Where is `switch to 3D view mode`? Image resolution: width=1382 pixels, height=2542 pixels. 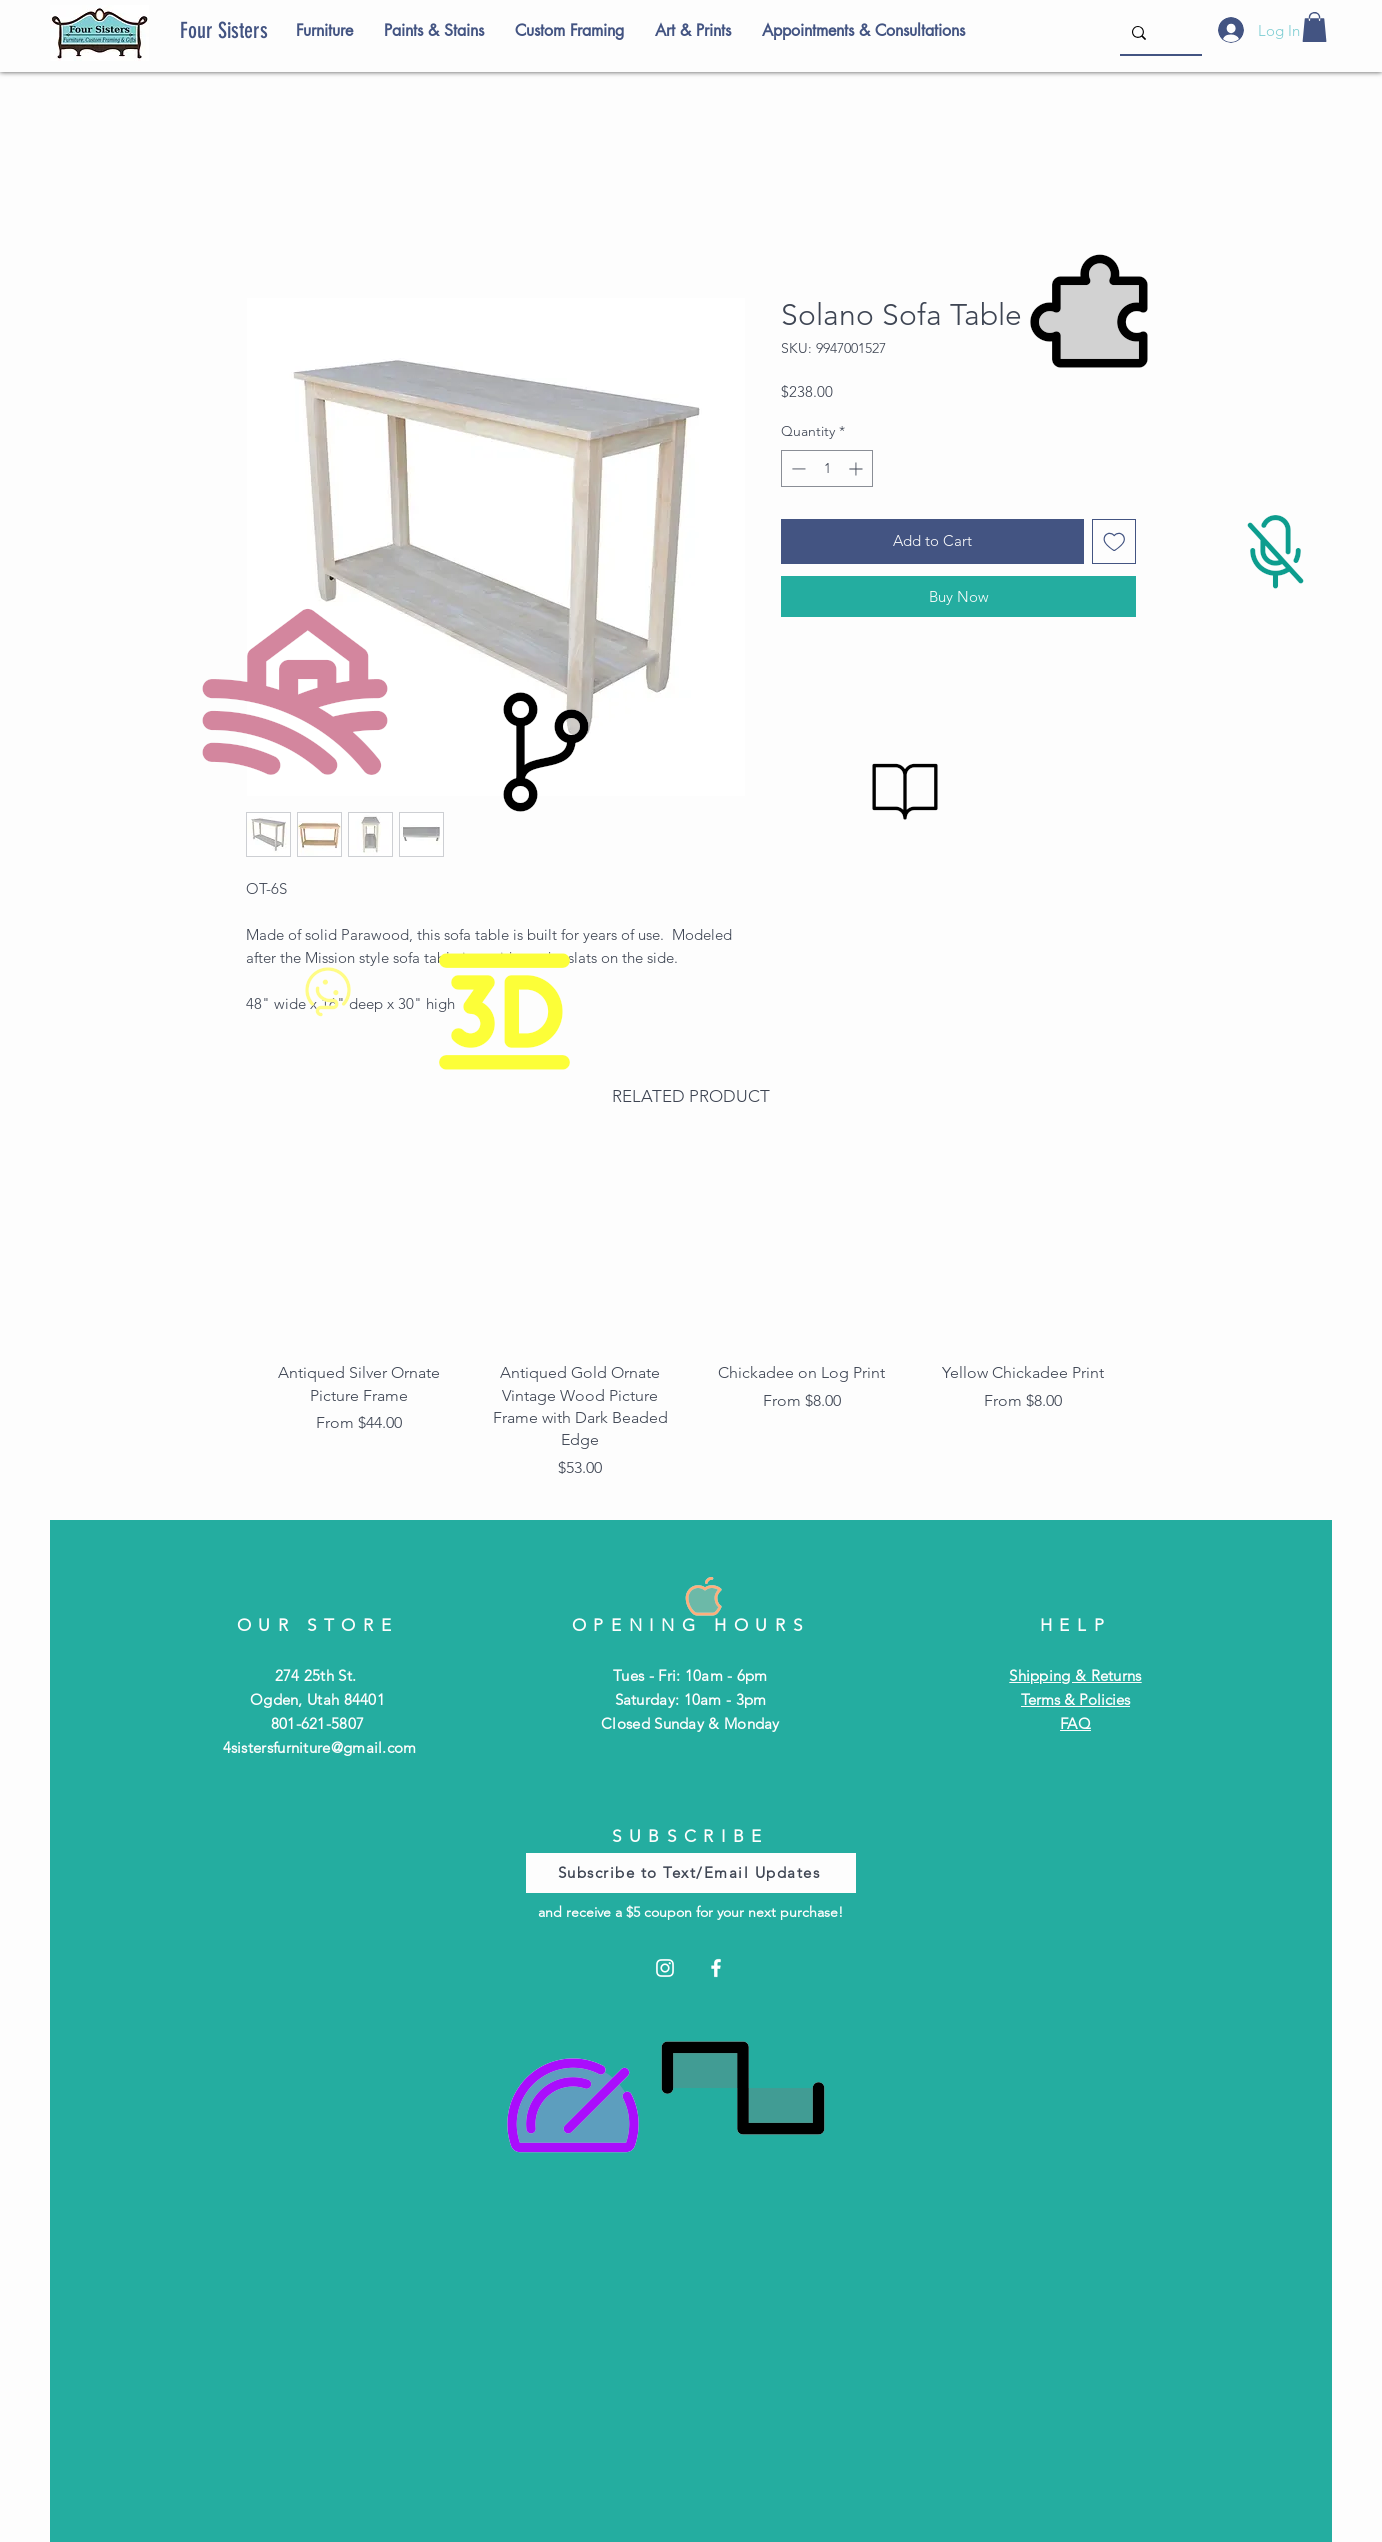 switch to 3D view mode is located at coordinates (504, 1011).